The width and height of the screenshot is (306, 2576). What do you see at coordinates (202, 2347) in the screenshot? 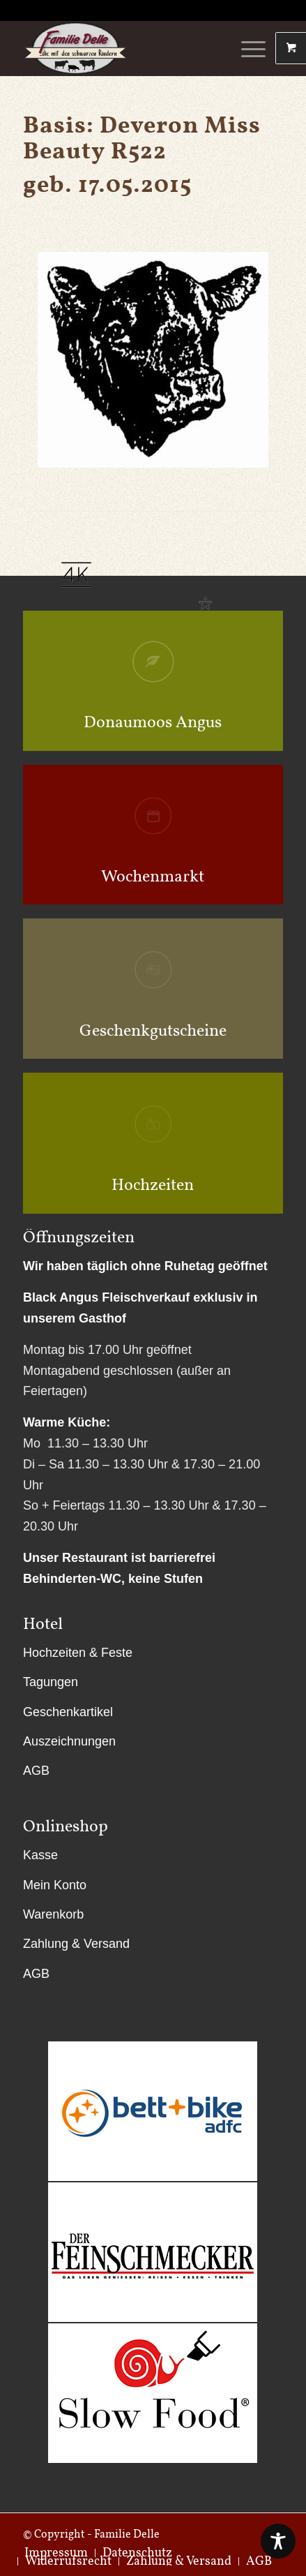
I see `highlight or mark selected text` at bounding box center [202, 2347].